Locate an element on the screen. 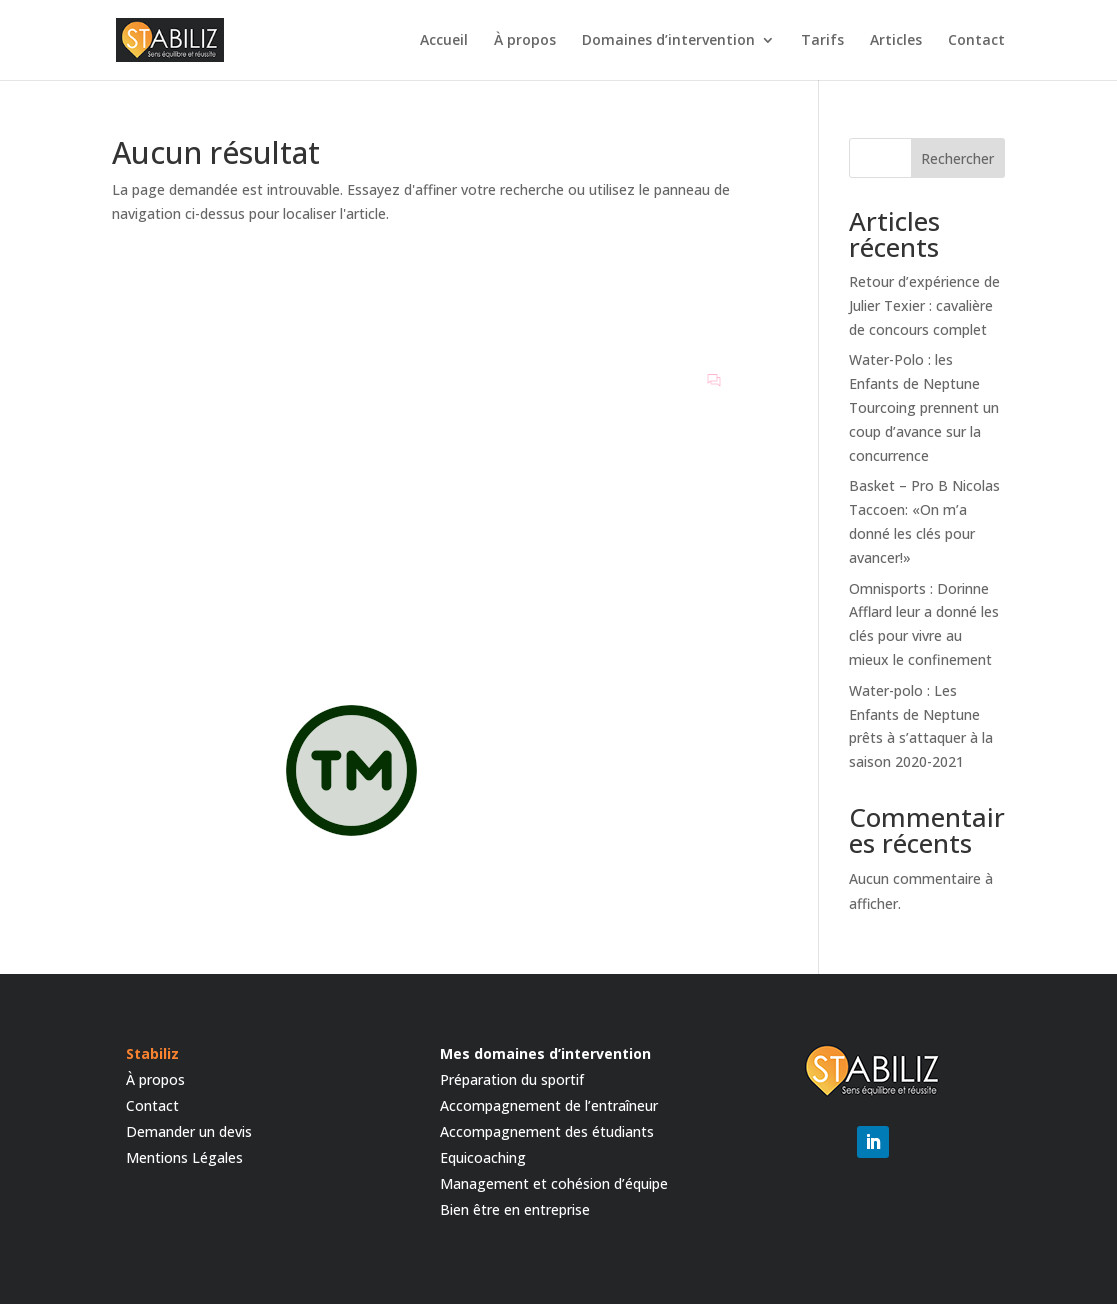 This screenshot has height=1304, width=1117. open your conversations is located at coordinates (714, 380).